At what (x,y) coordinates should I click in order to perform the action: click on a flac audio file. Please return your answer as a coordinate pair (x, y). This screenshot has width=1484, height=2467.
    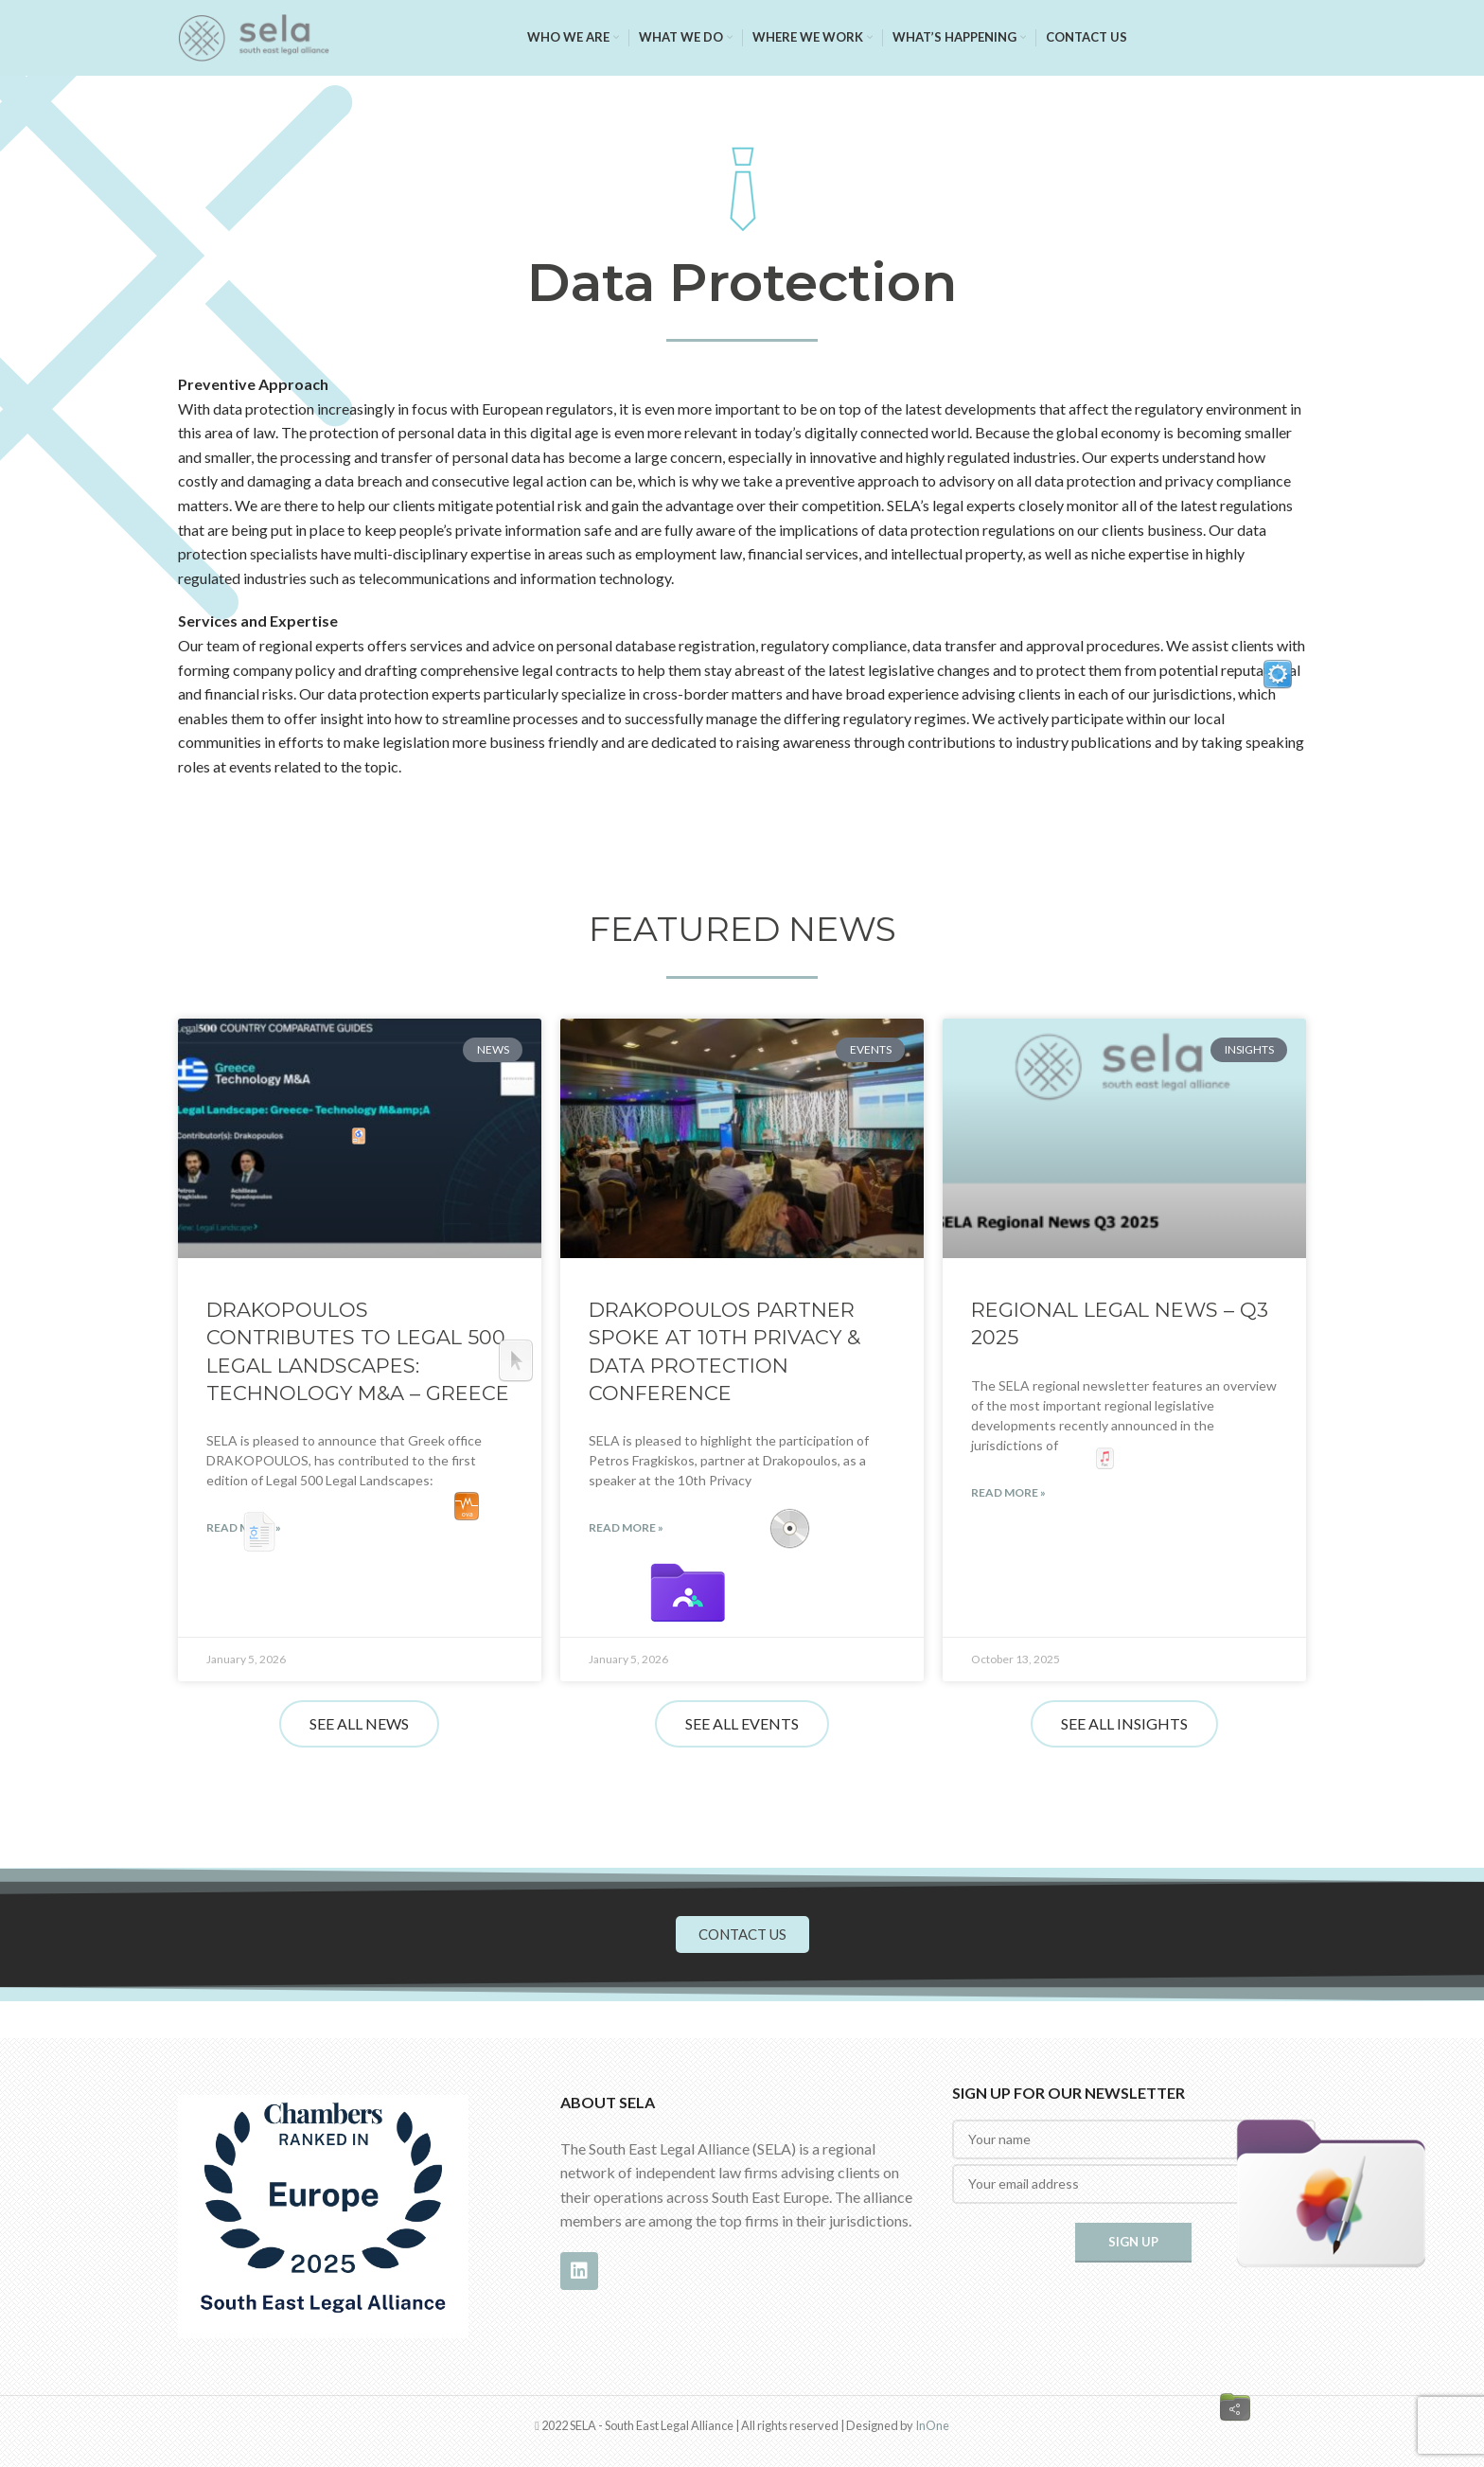
    Looking at the image, I should click on (1104, 1458).